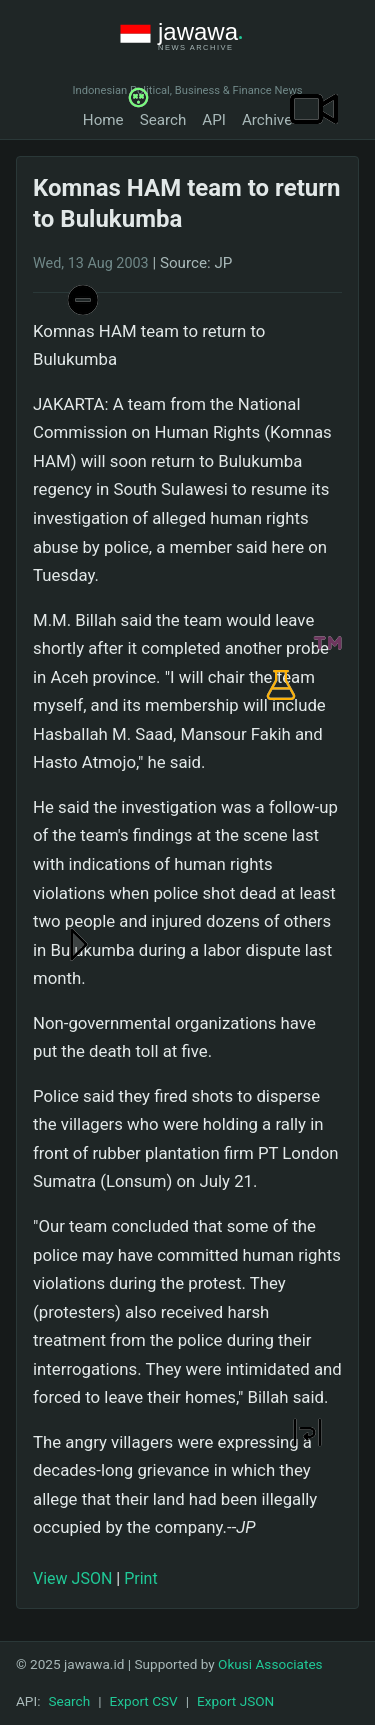 The height and width of the screenshot is (1725, 375). Describe the element at coordinates (138, 97) in the screenshot. I see `indicates an error or failed action` at that location.